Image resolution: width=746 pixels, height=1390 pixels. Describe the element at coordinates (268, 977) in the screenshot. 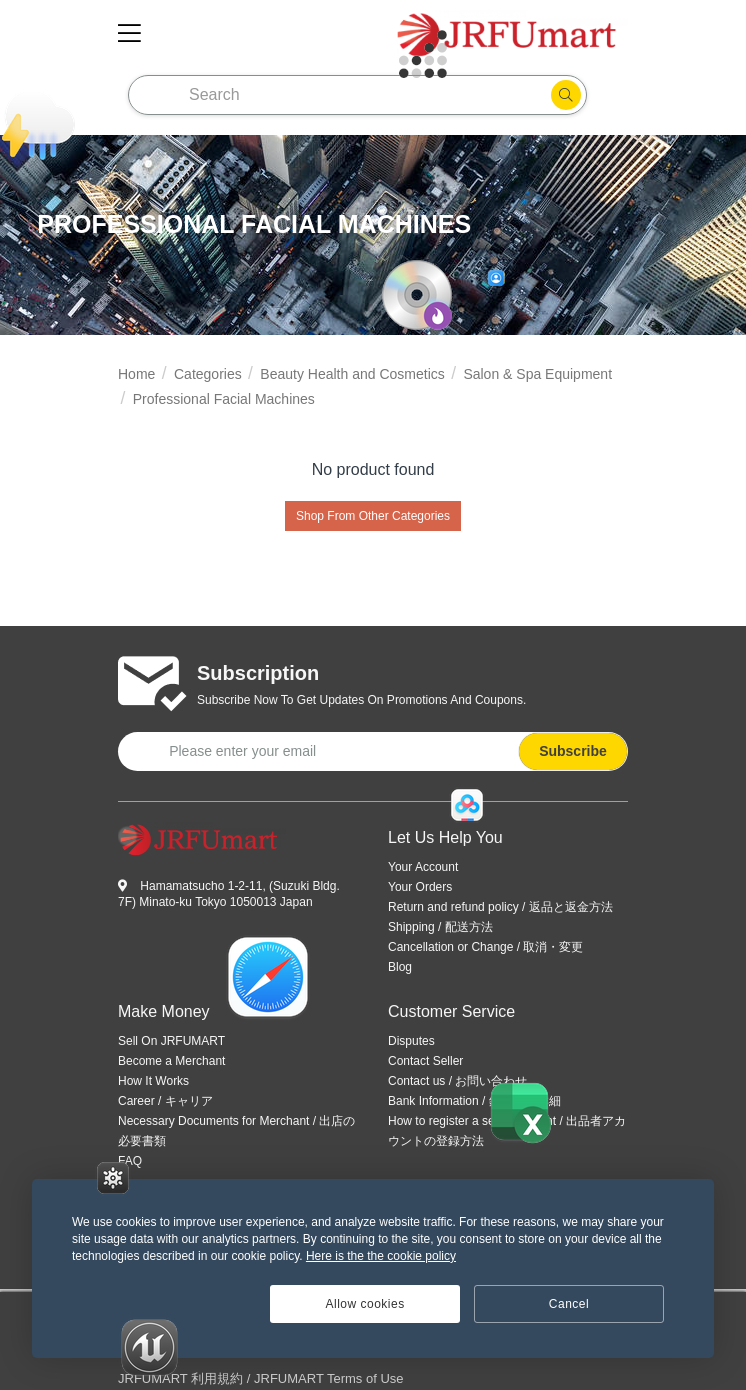

I see `open Safari web browser` at that location.